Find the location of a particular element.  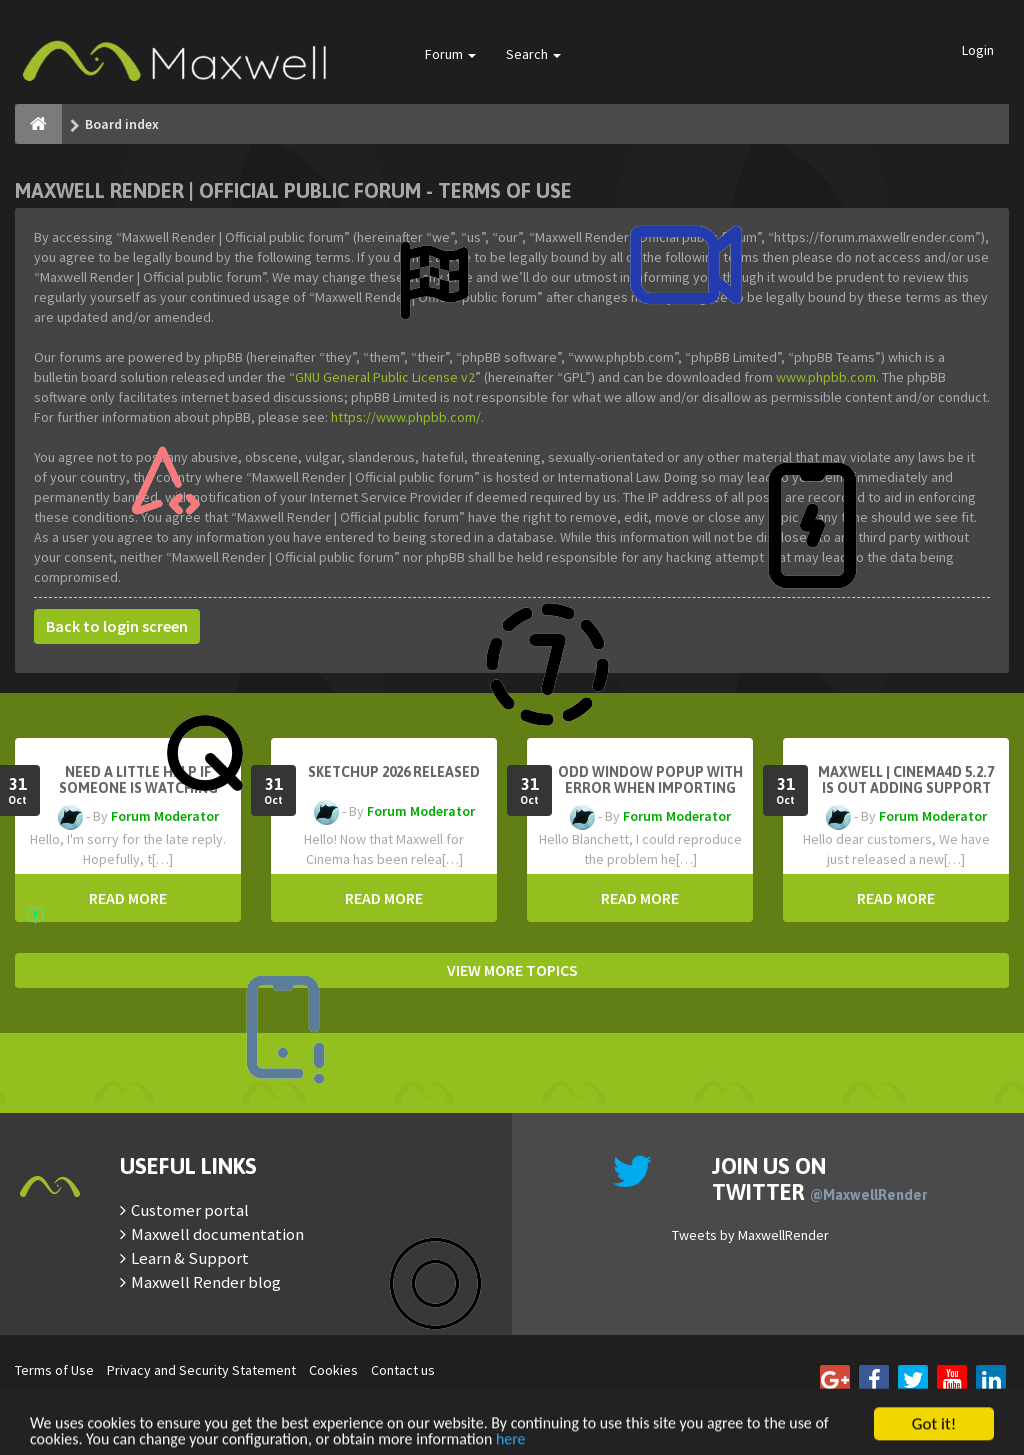

indicates guatemalan quetzal currency is located at coordinates (205, 753).